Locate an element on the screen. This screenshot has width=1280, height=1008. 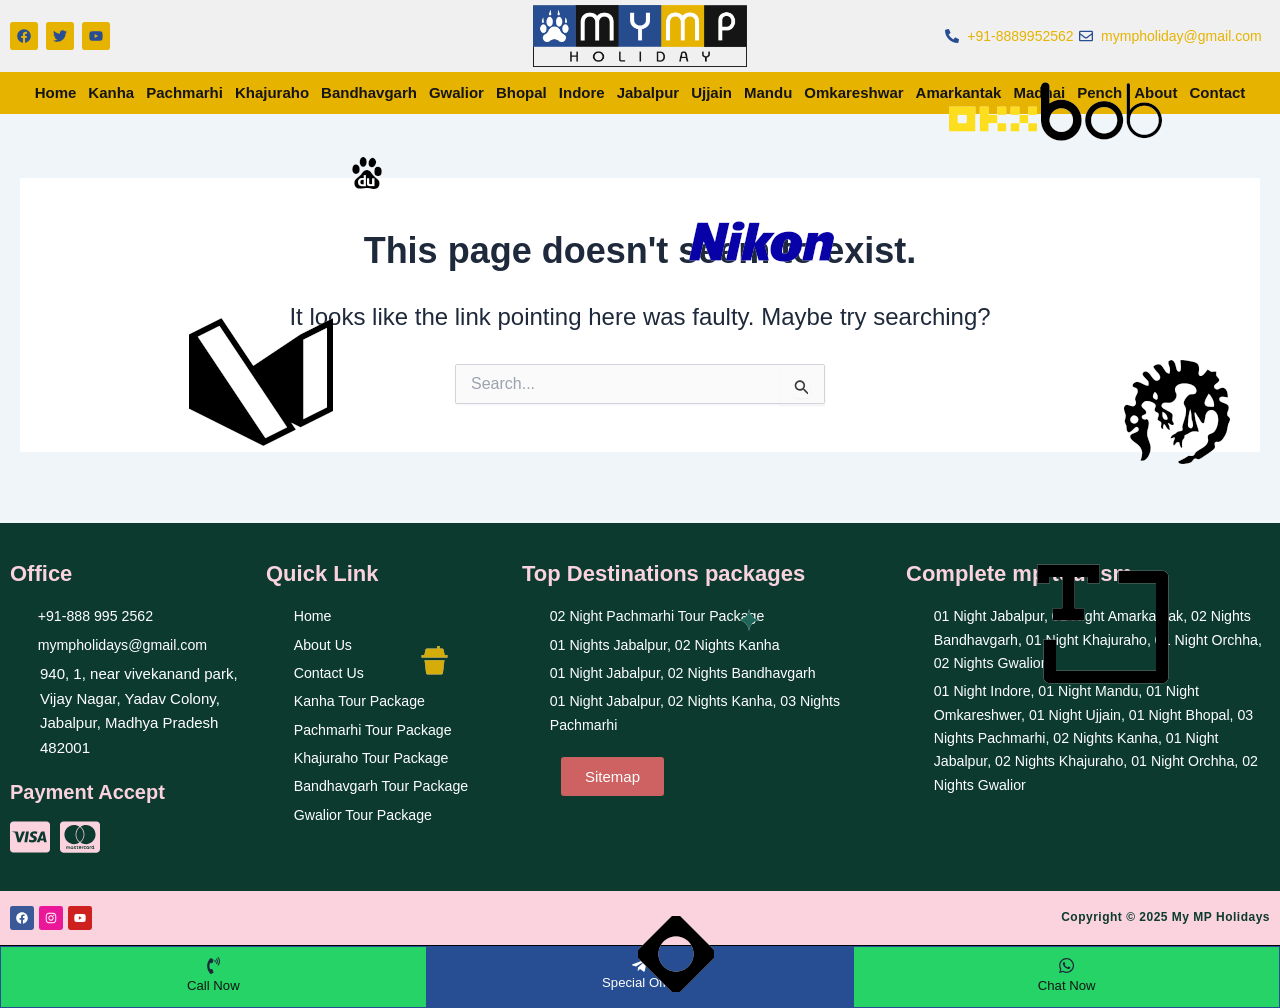
open the HiBob HR platform is located at coordinates (1101, 111).